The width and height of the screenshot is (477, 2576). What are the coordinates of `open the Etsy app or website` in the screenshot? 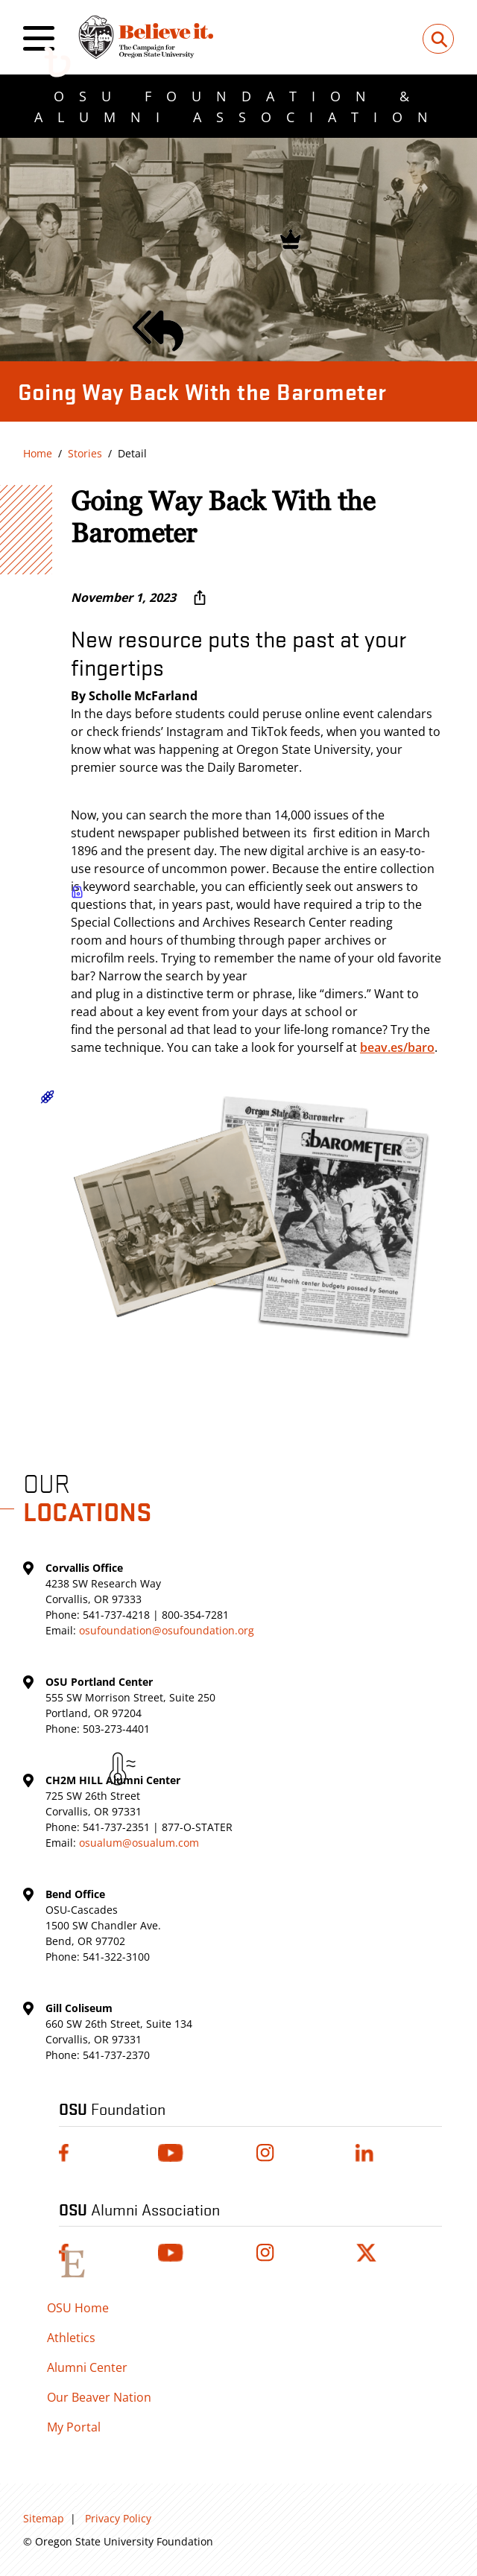 It's located at (73, 2264).